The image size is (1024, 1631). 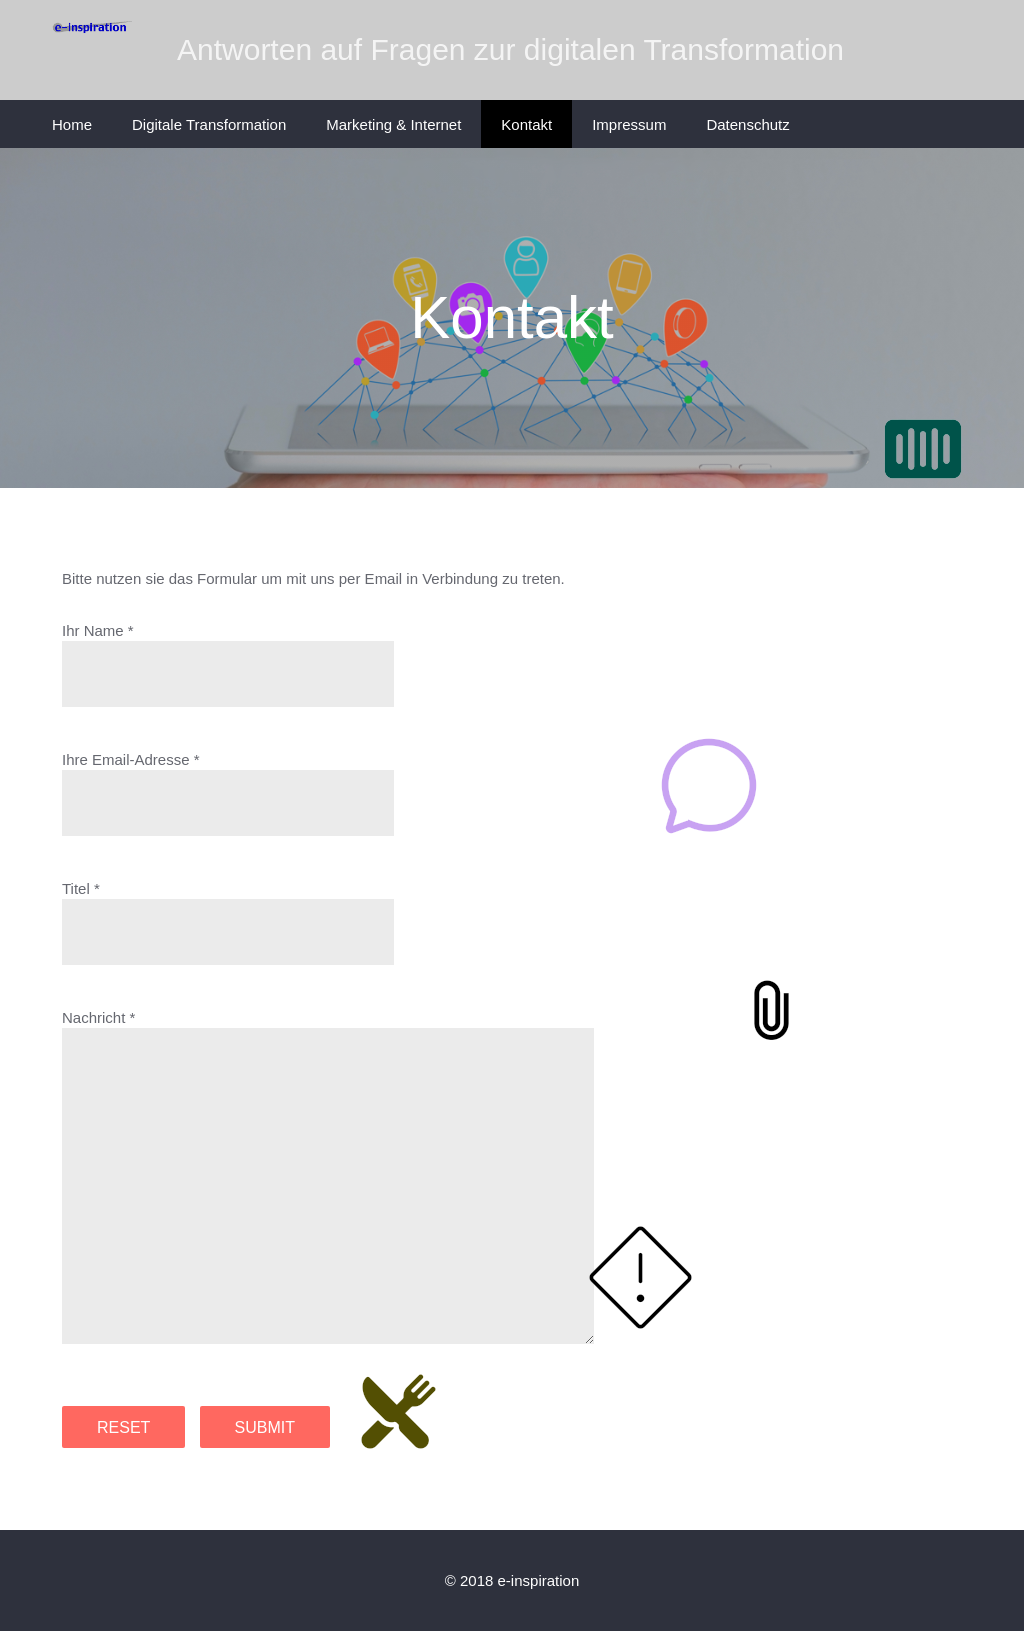 I want to click on indicates a warning or caution state, so click(x=640, y=1277).